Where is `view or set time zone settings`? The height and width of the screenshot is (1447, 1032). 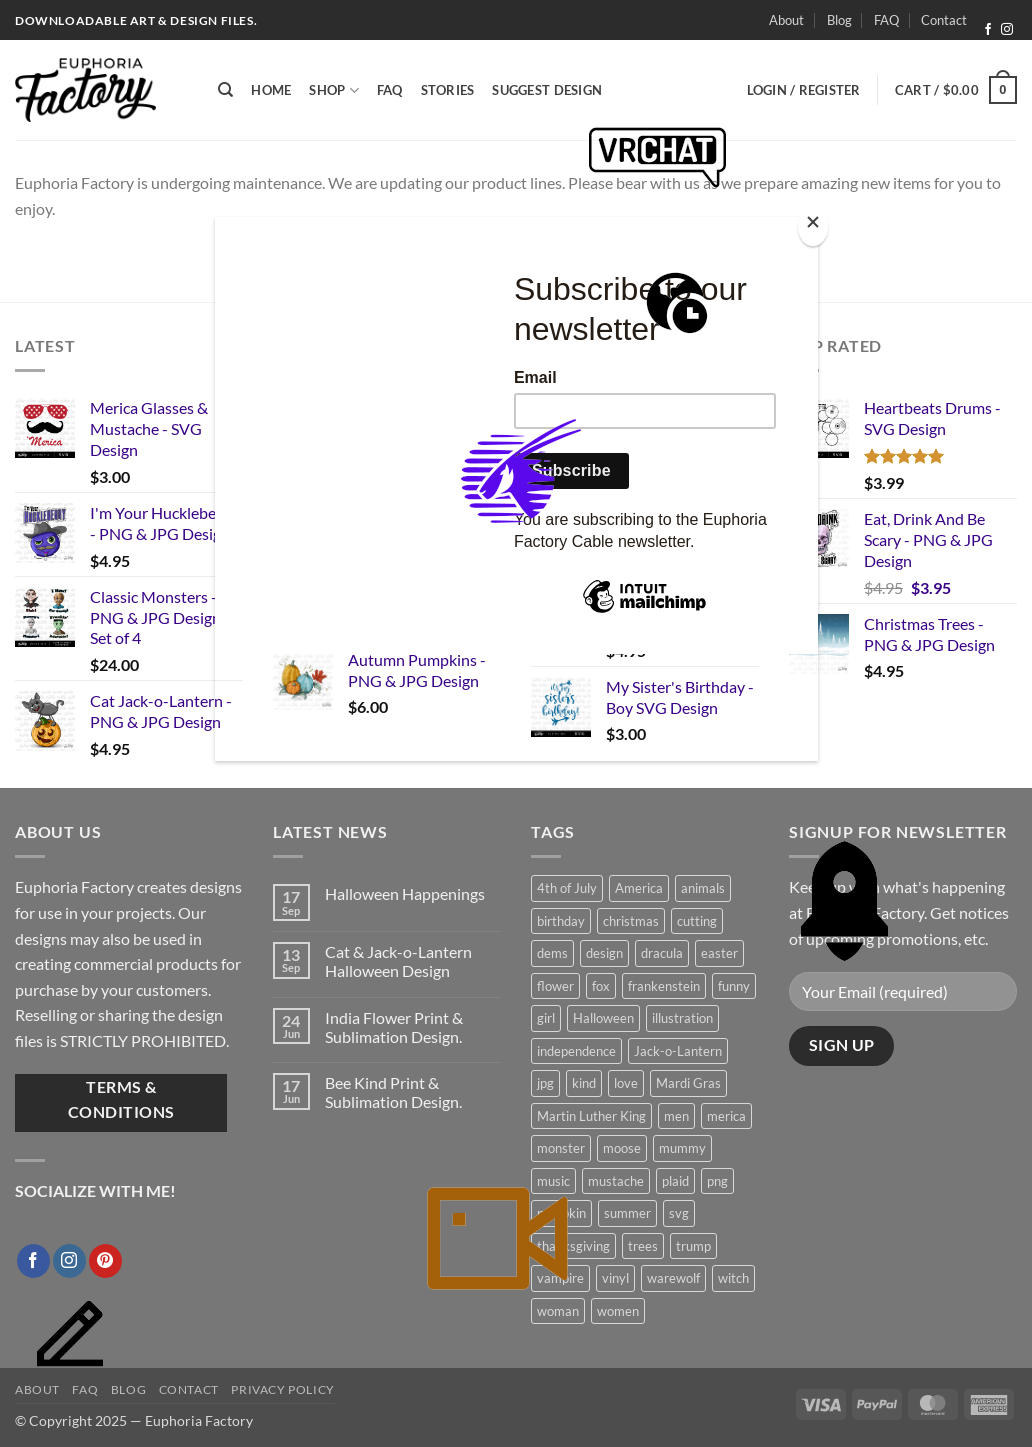
view or set time zone settings is located at coordinates (675, 301).